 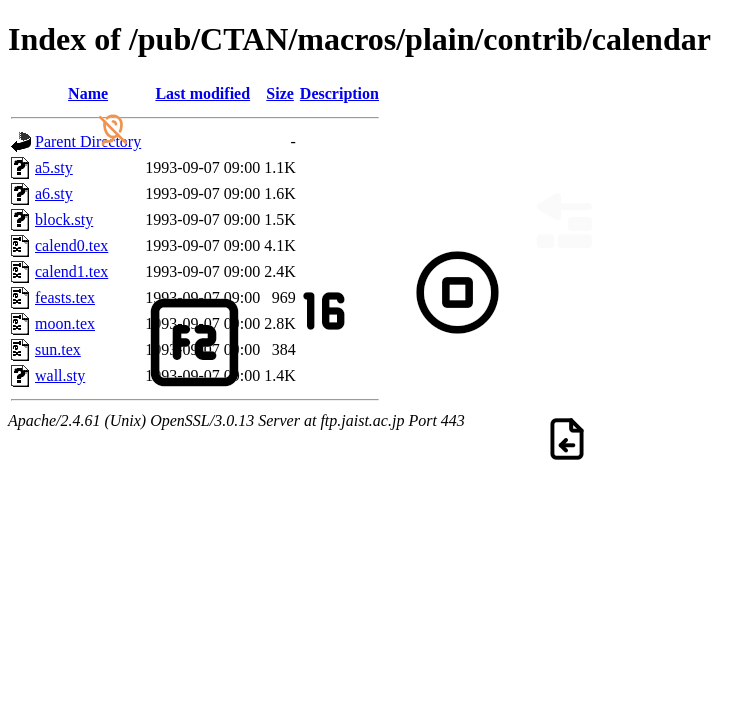 I want to click on disable party or celebration mode, so click(x=113, y=130).